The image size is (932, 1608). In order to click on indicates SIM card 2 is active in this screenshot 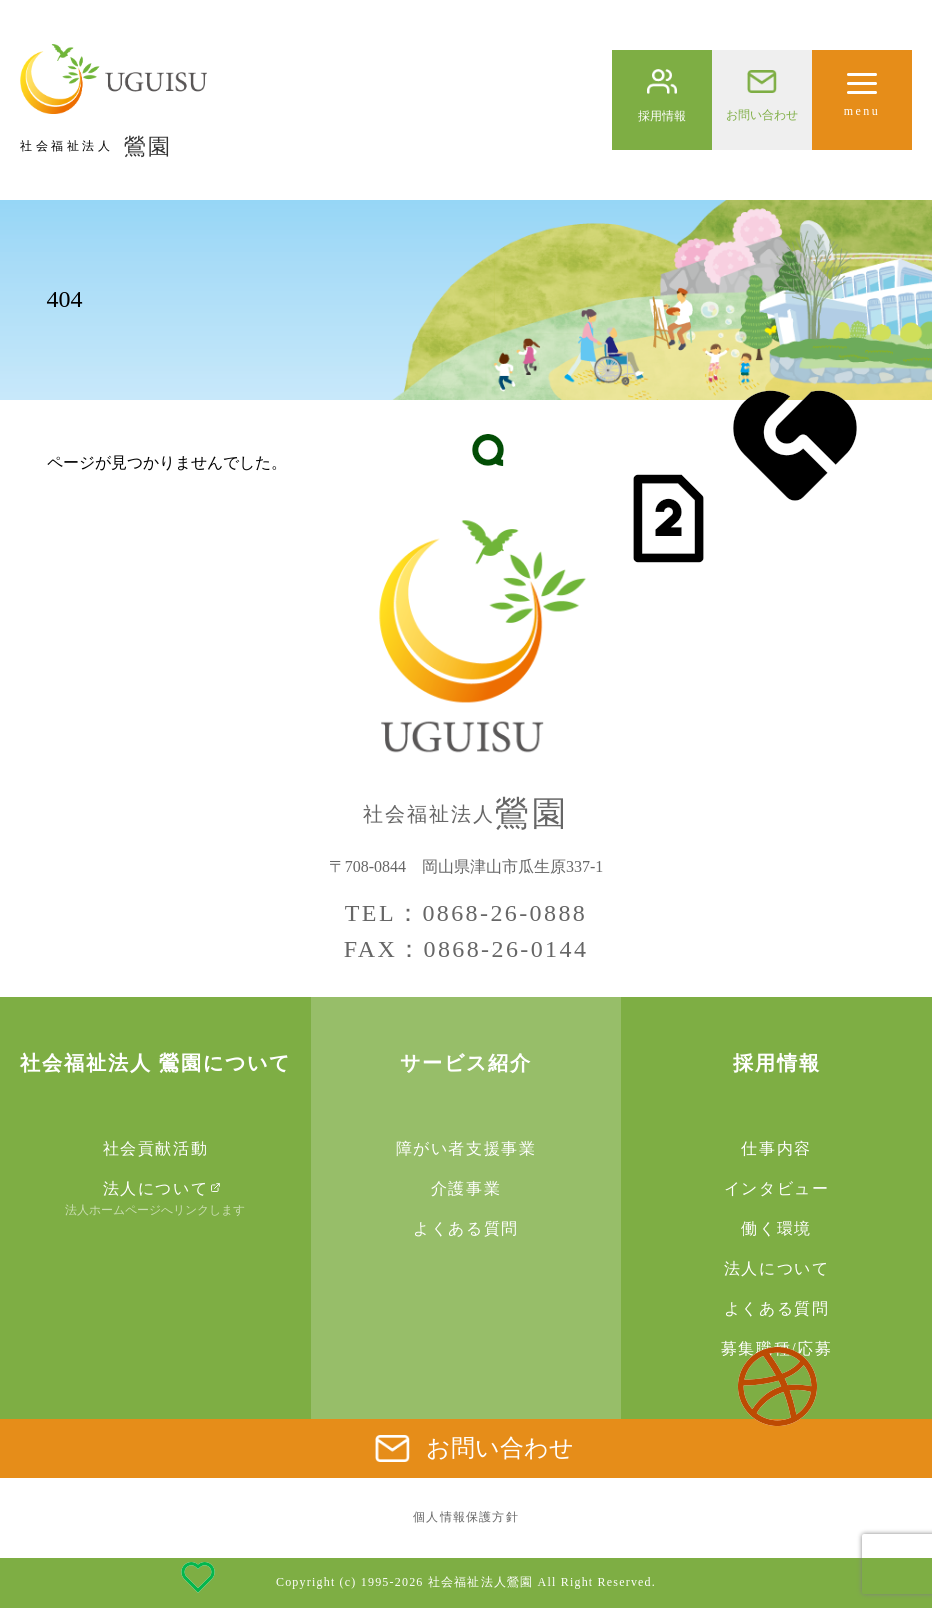, I will do `click(668, 518)`.